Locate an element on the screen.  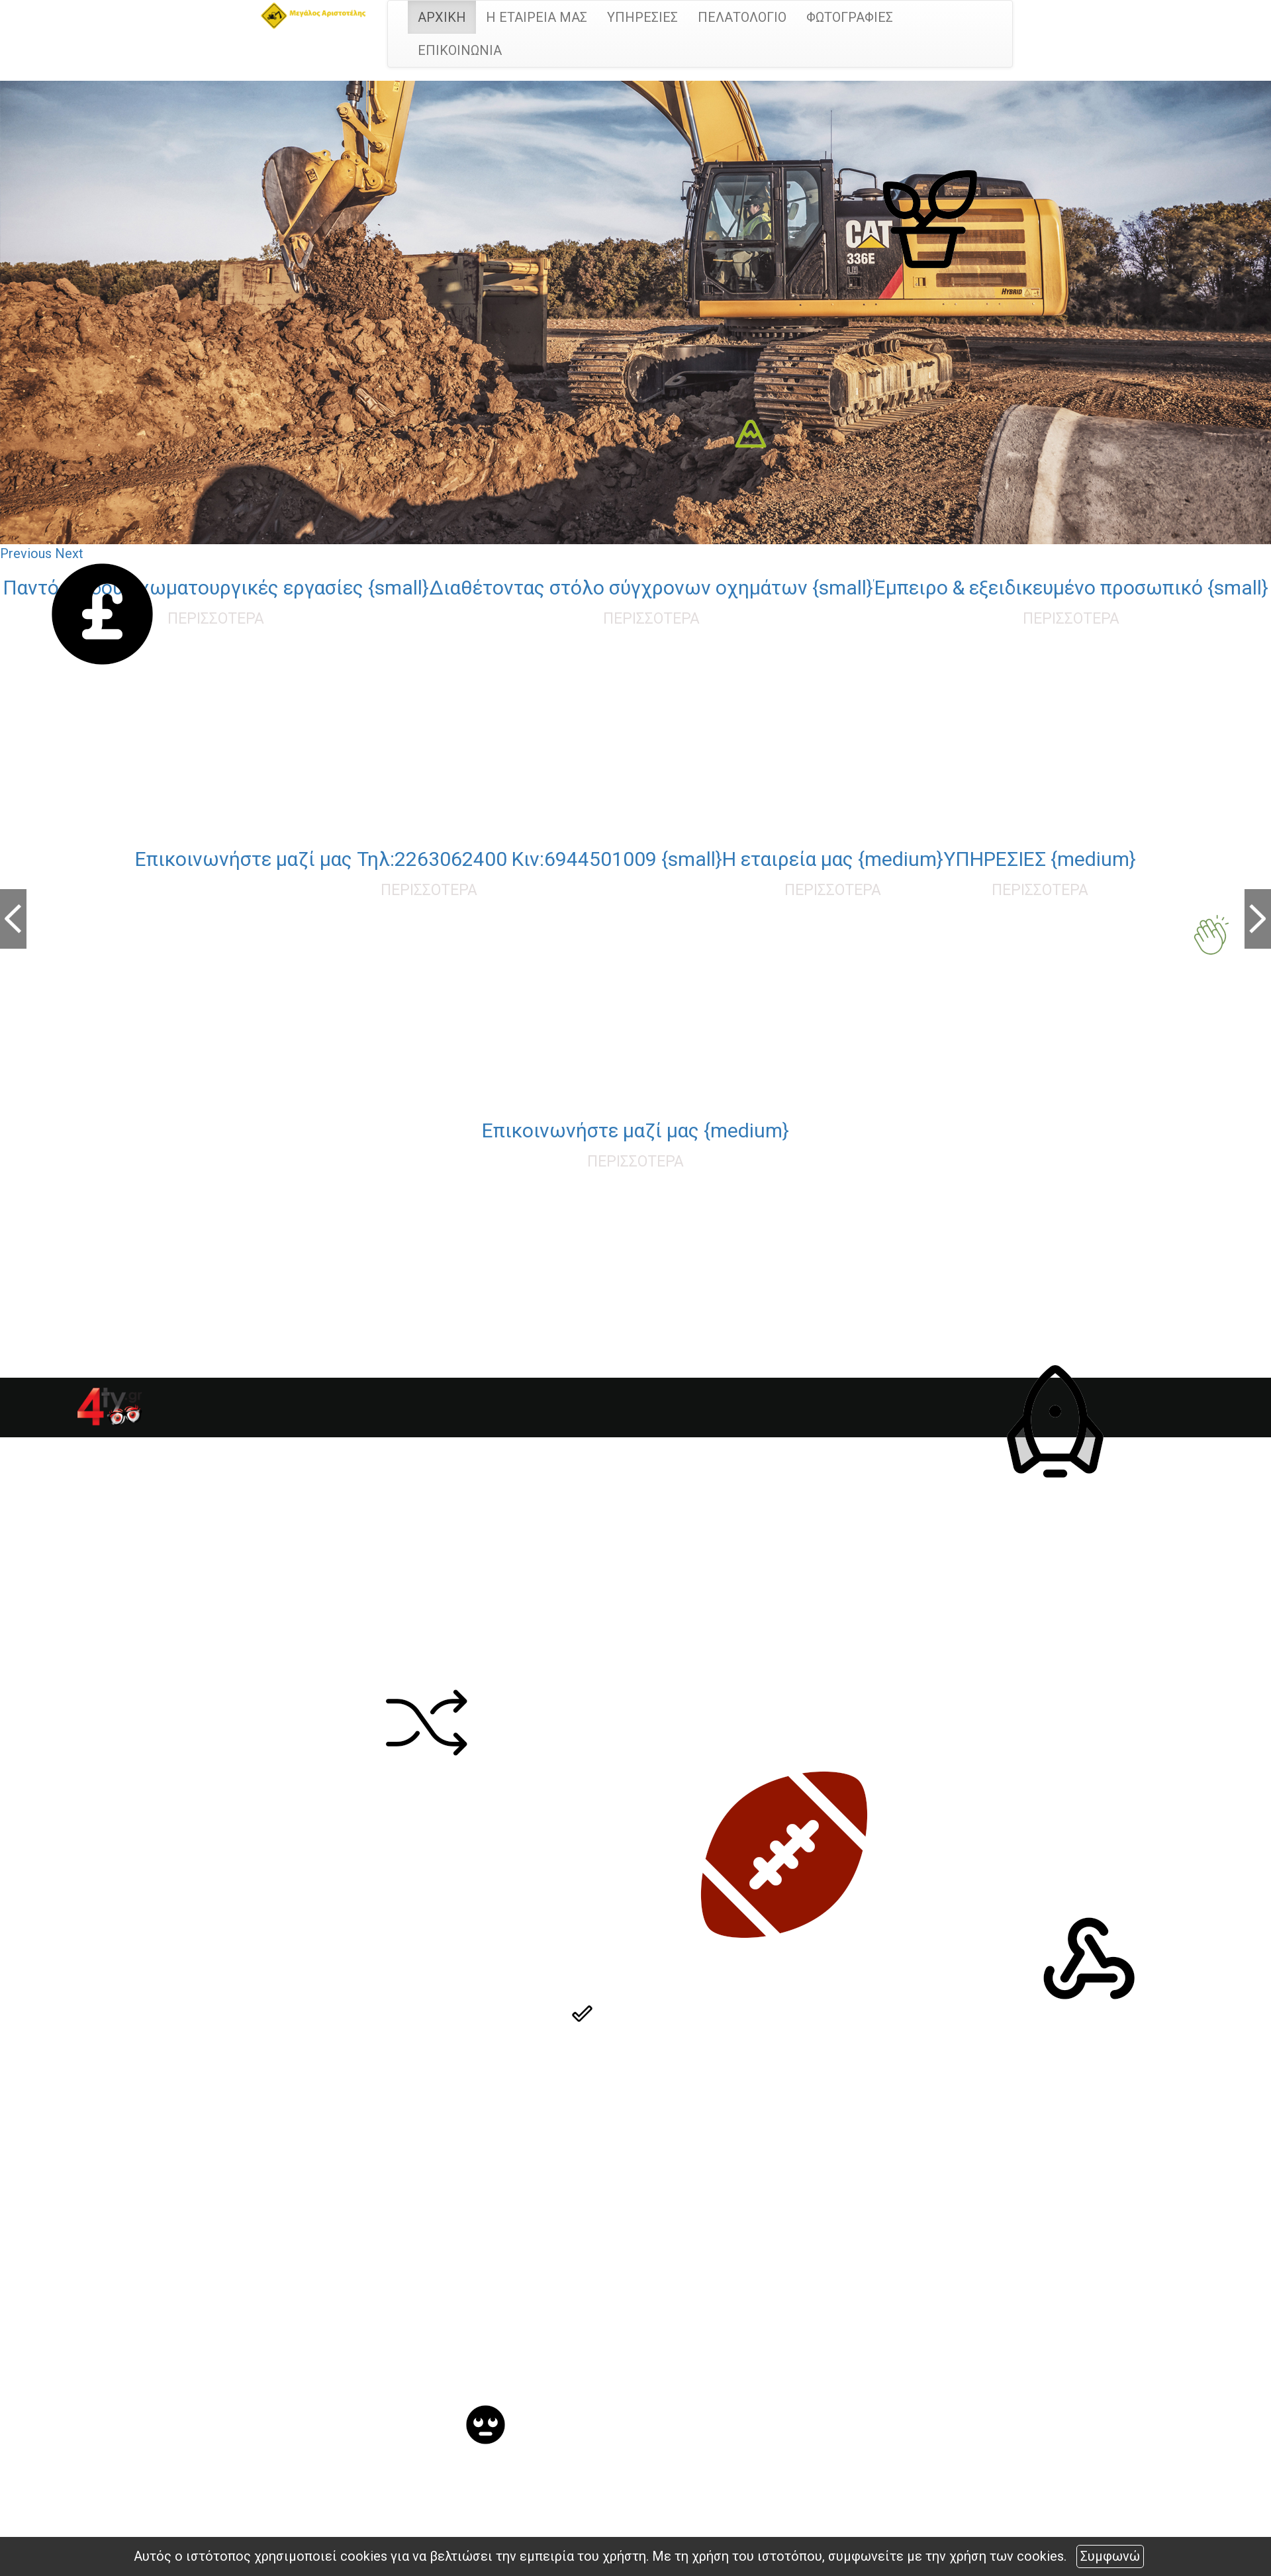
configure webhook integrations is located at coordinates (1089, 1963).